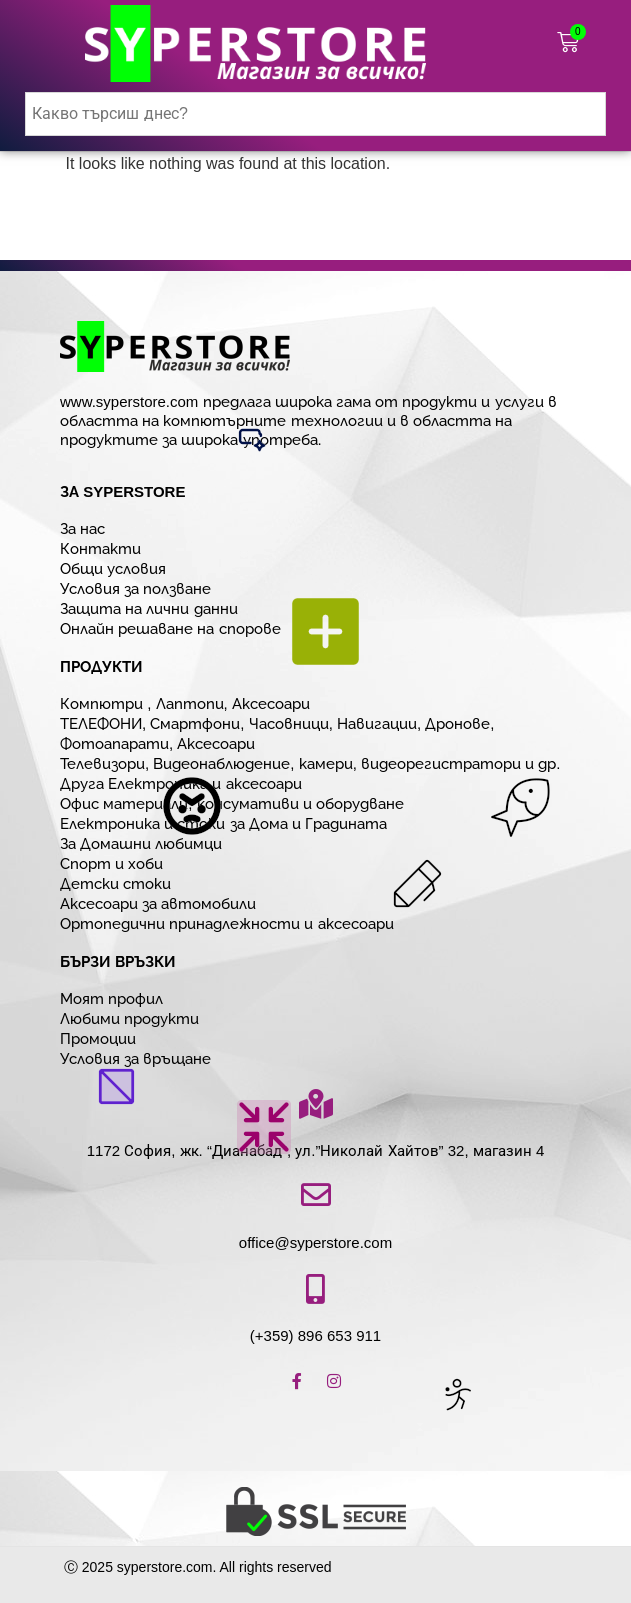  What do you see at coordinates (416, 884) in the screenshot?
I see `edit or modify content` at bounding box center [416, 884].